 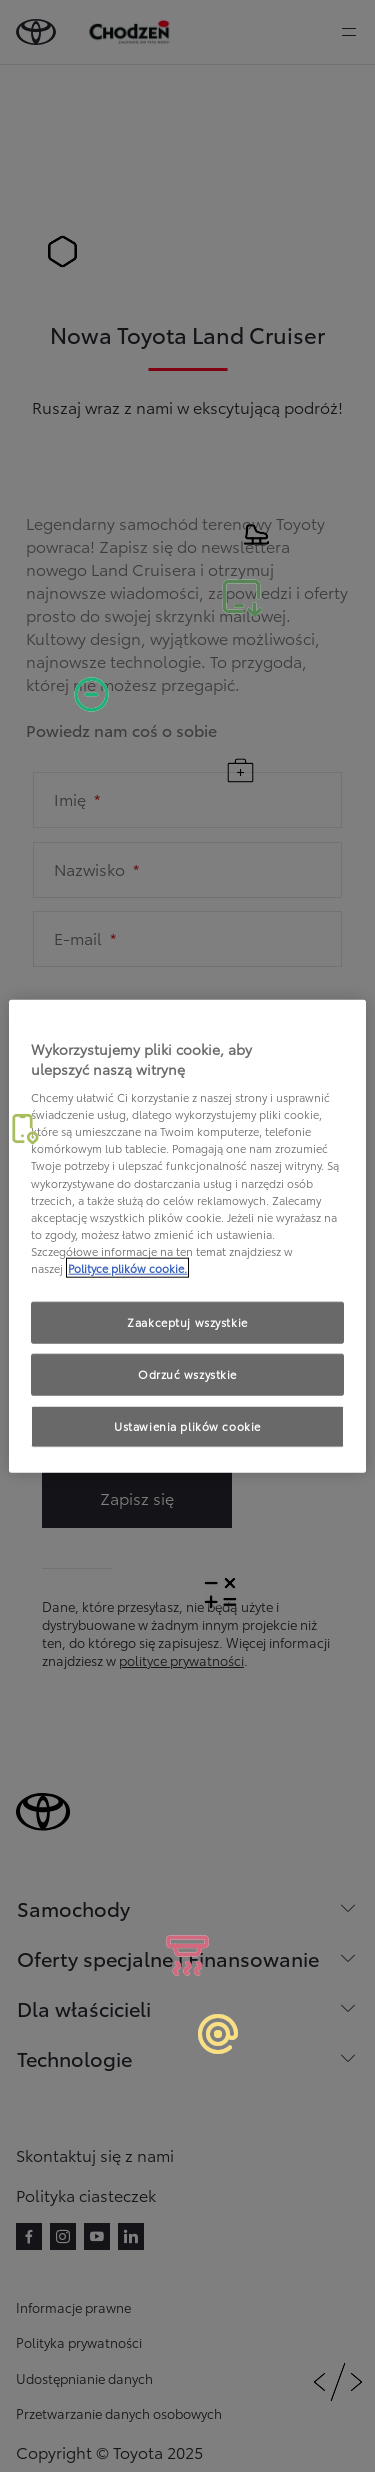 I want to click on mailgun email service integration, so click(x=218, y=2034).